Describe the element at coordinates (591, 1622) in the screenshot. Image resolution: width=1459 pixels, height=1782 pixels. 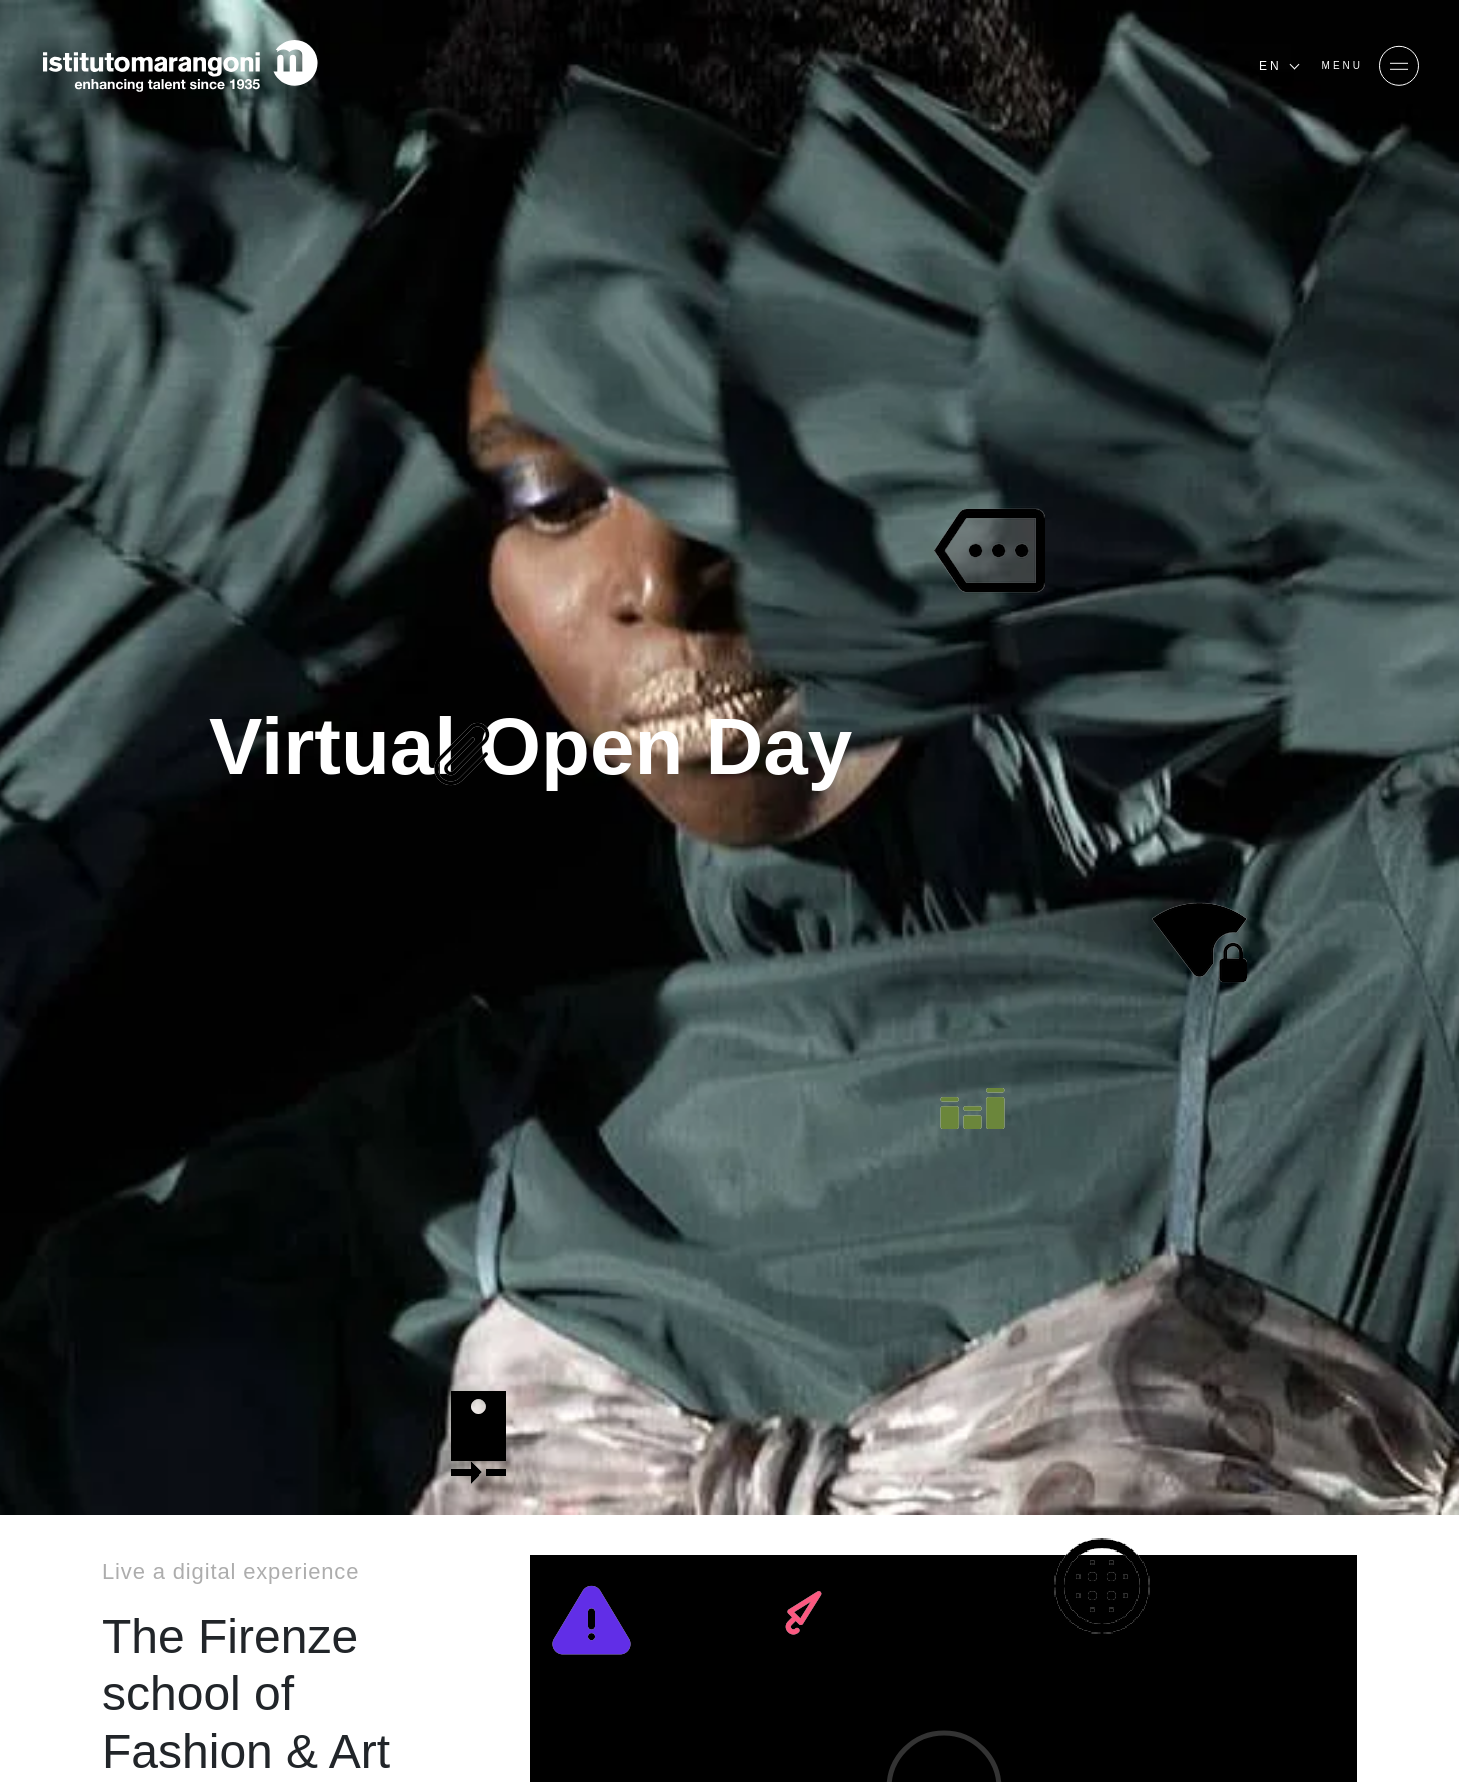
I see `indicates a warning or caution state` at that location.